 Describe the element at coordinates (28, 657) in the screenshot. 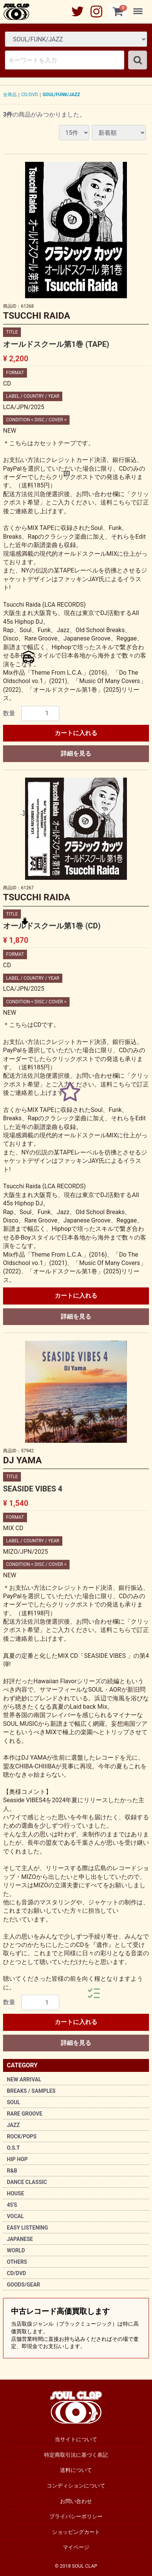

I see `access garage or parking location` at that location.